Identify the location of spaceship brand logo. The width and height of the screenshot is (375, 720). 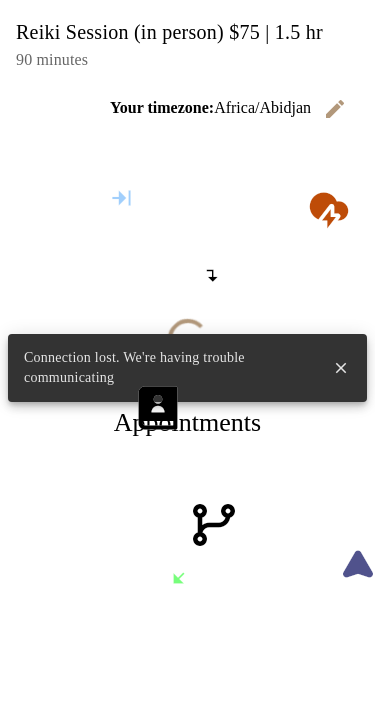
(358, 564).